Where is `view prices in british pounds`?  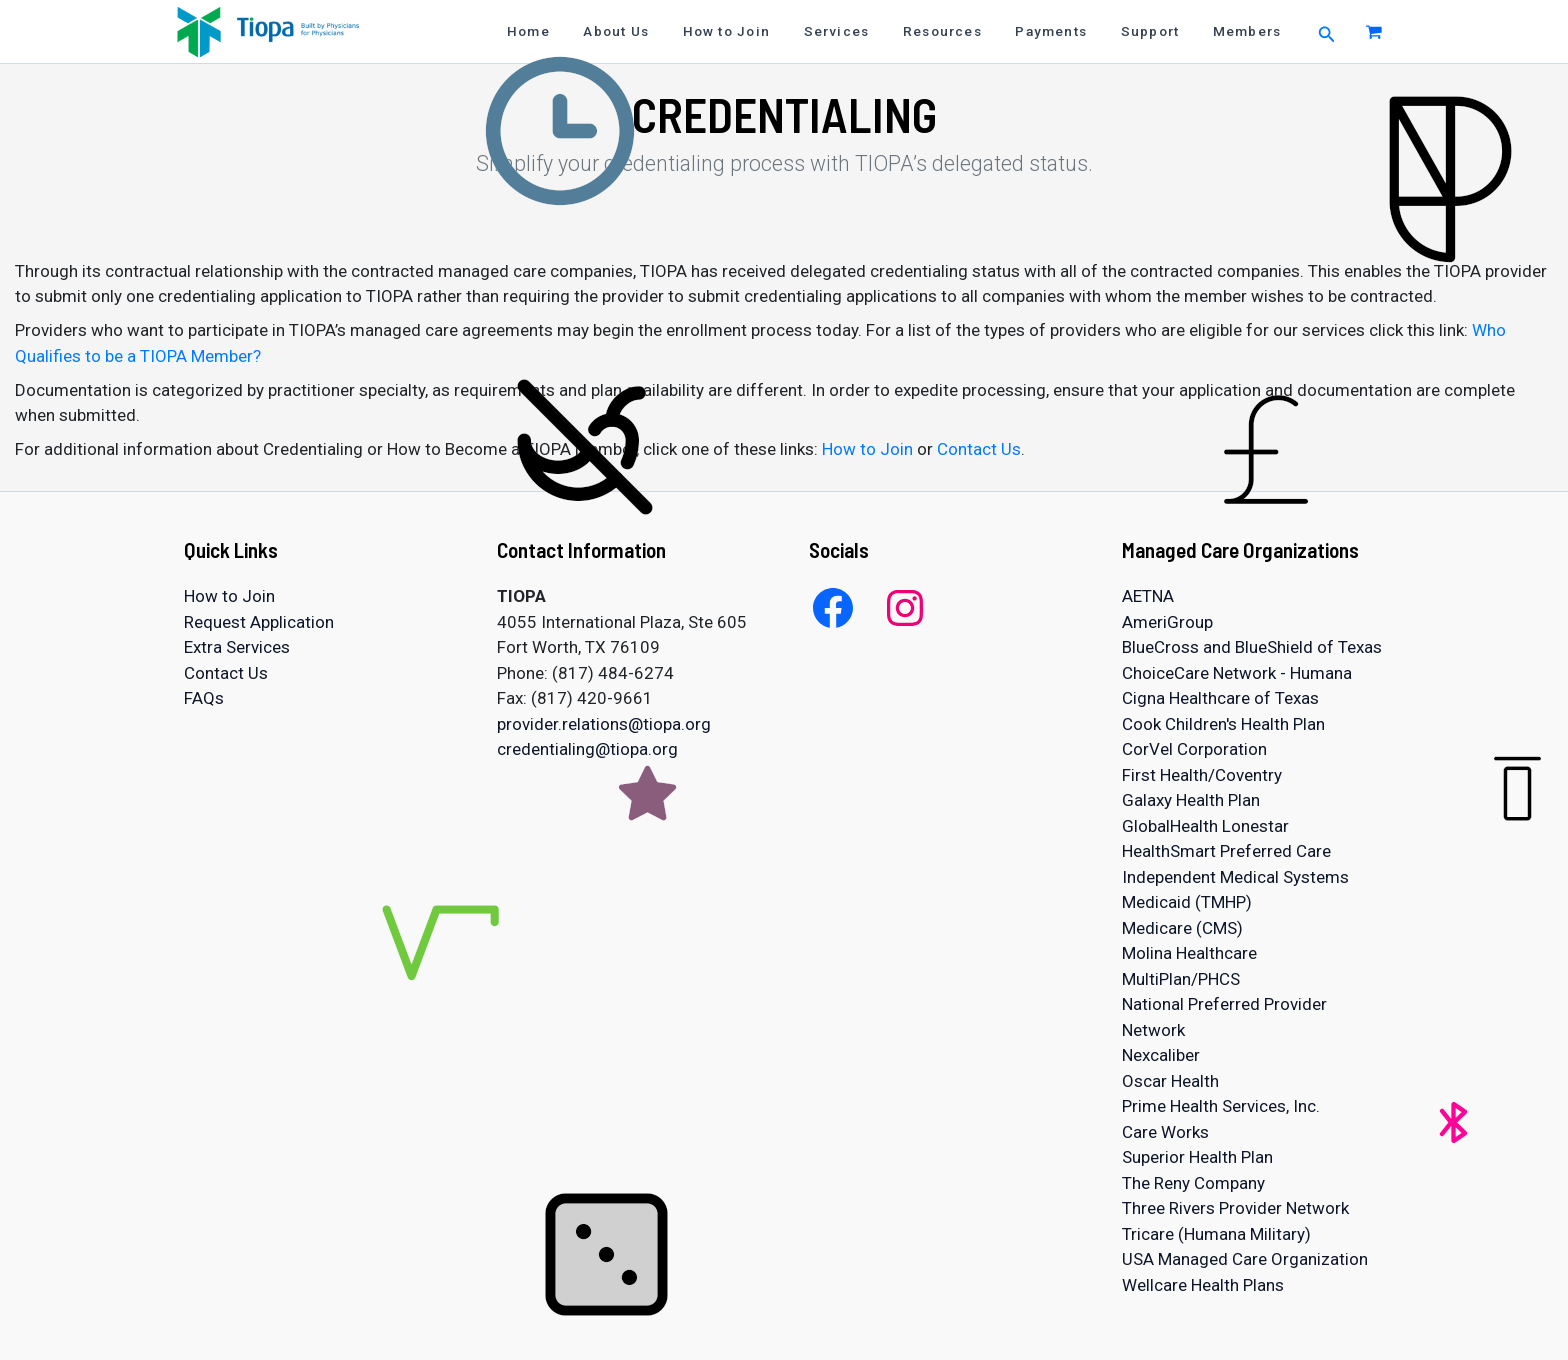 view prices in british pounds is located at coordinates (1271, 452).